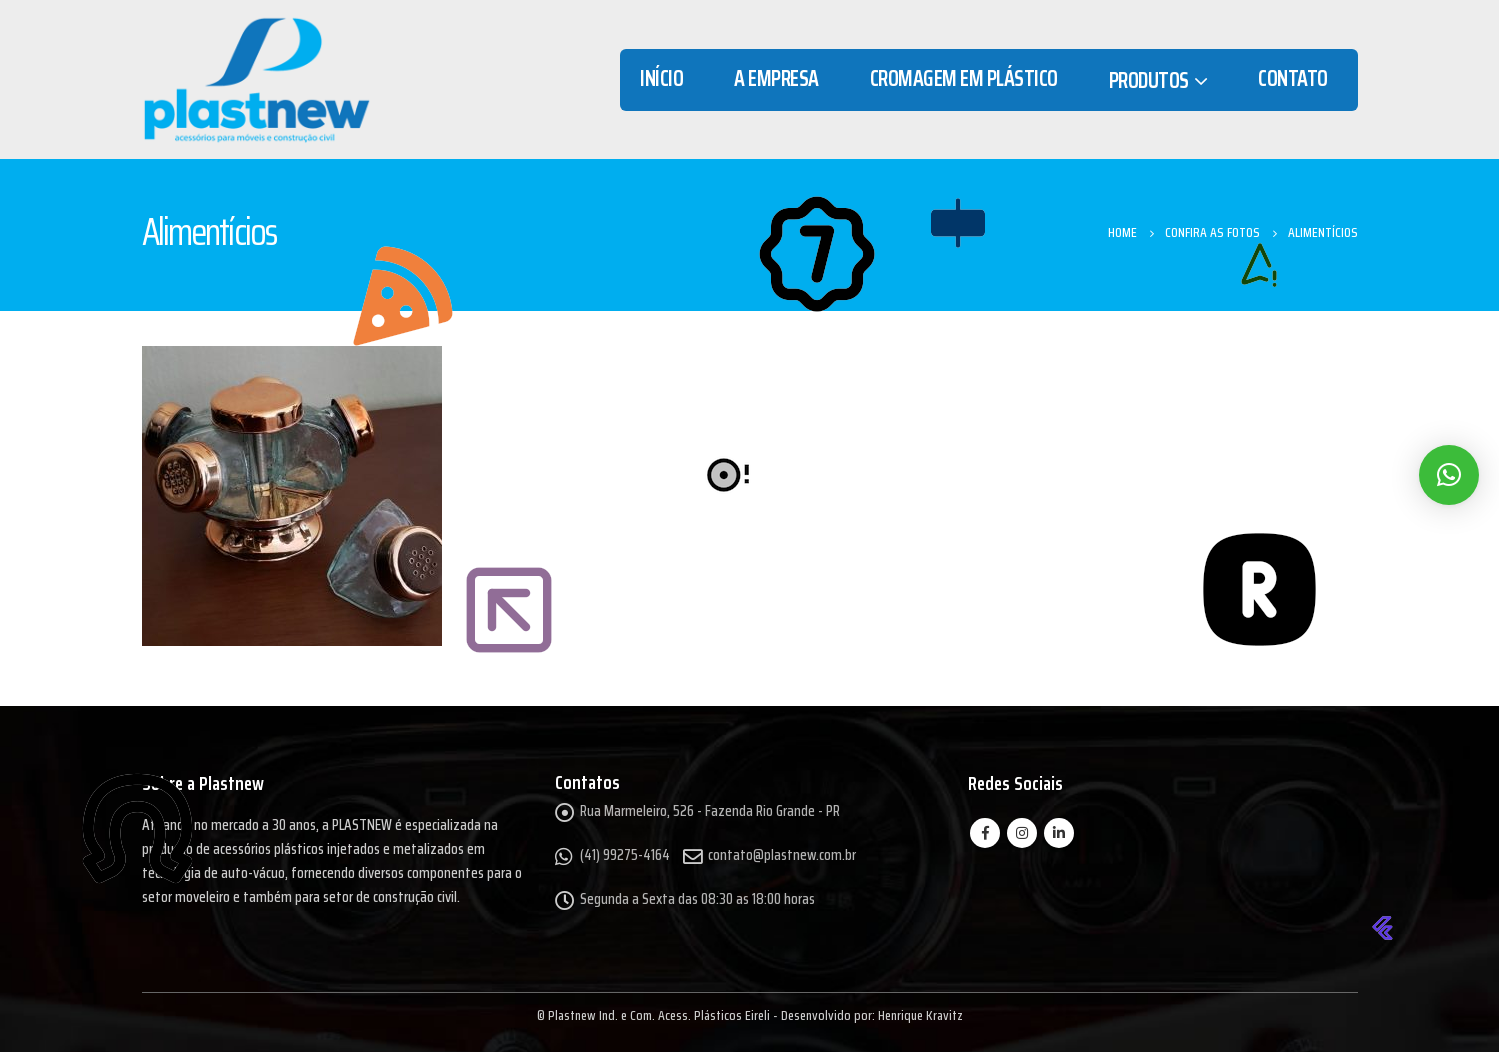  Describe the element at coordinates (403, 296) in the screenshot. I see `browse food delivery options` at that location.